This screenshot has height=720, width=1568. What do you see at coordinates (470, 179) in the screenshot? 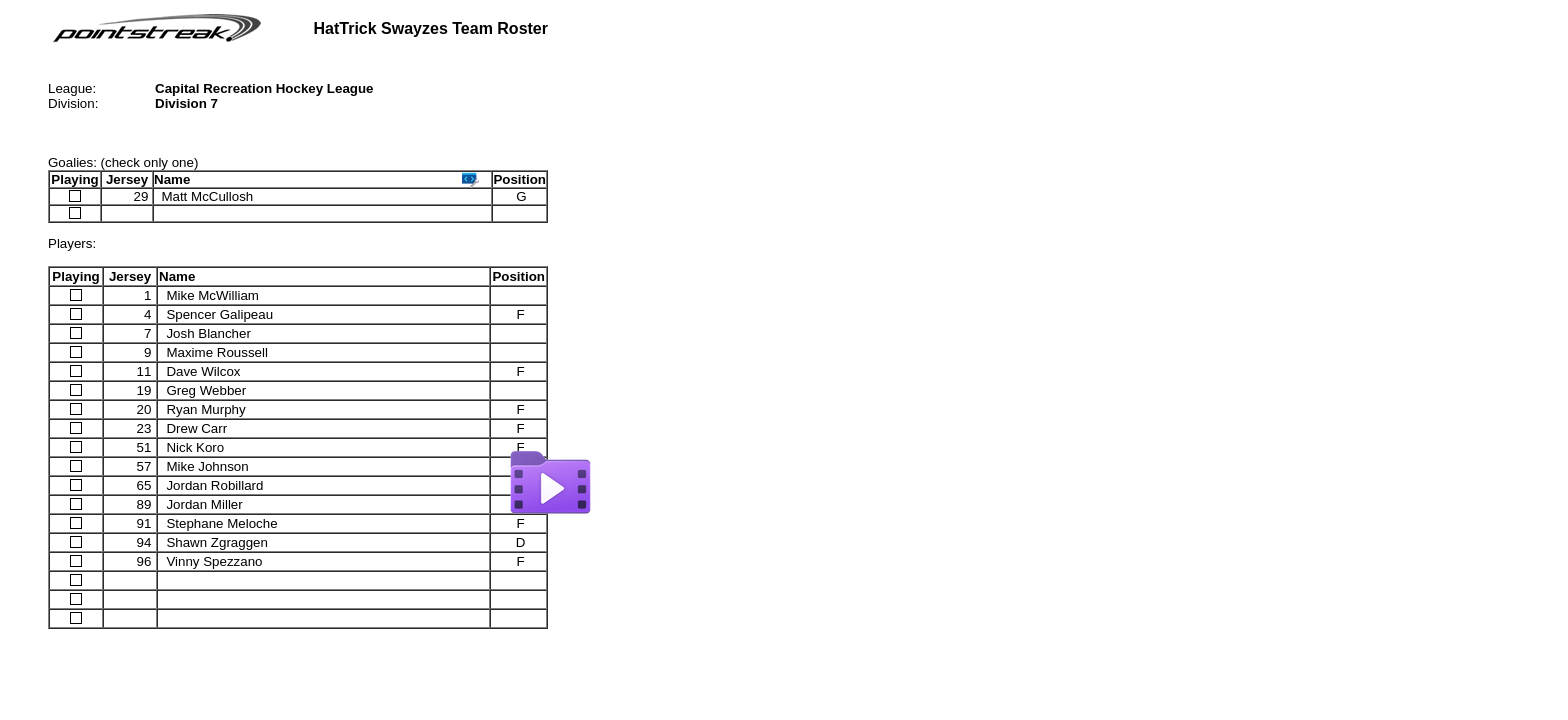
I see `open remote tools application` at bounding box center [470, 179].